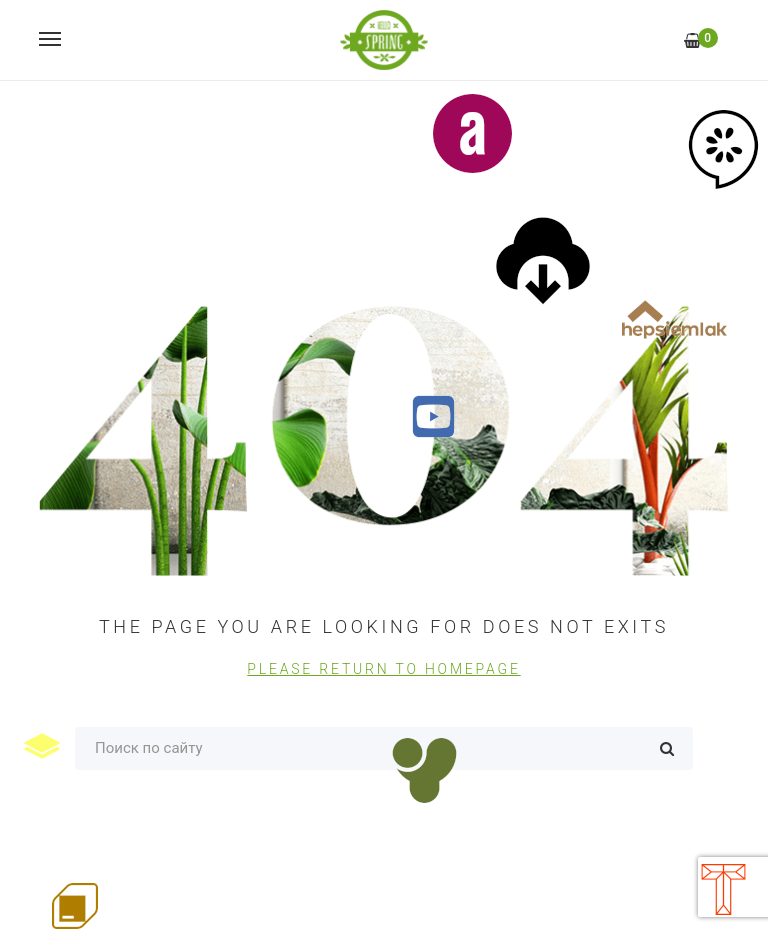 The height and width of the screenshot is (931, 768). Describe the element at coordinates (42, 746) in the screenshot. I see `open remove.bg background removal tool` at that location.